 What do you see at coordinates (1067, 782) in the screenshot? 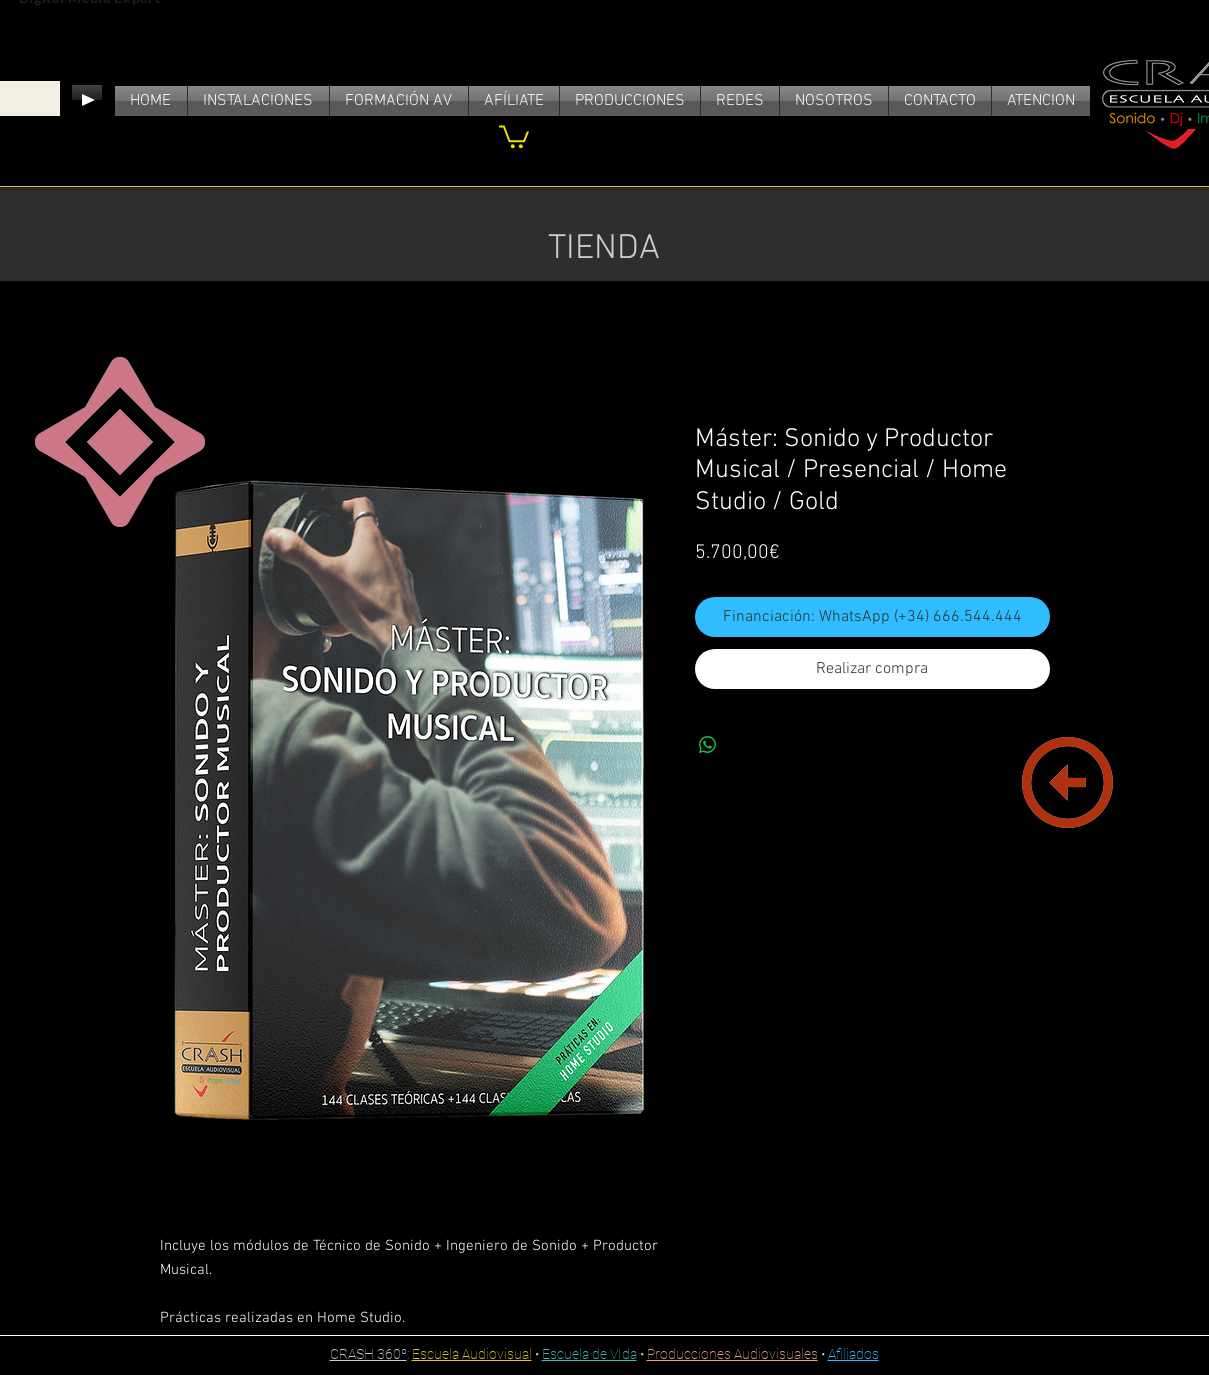
I see `go back to the previous screen` at bounding box center [1067, 782].